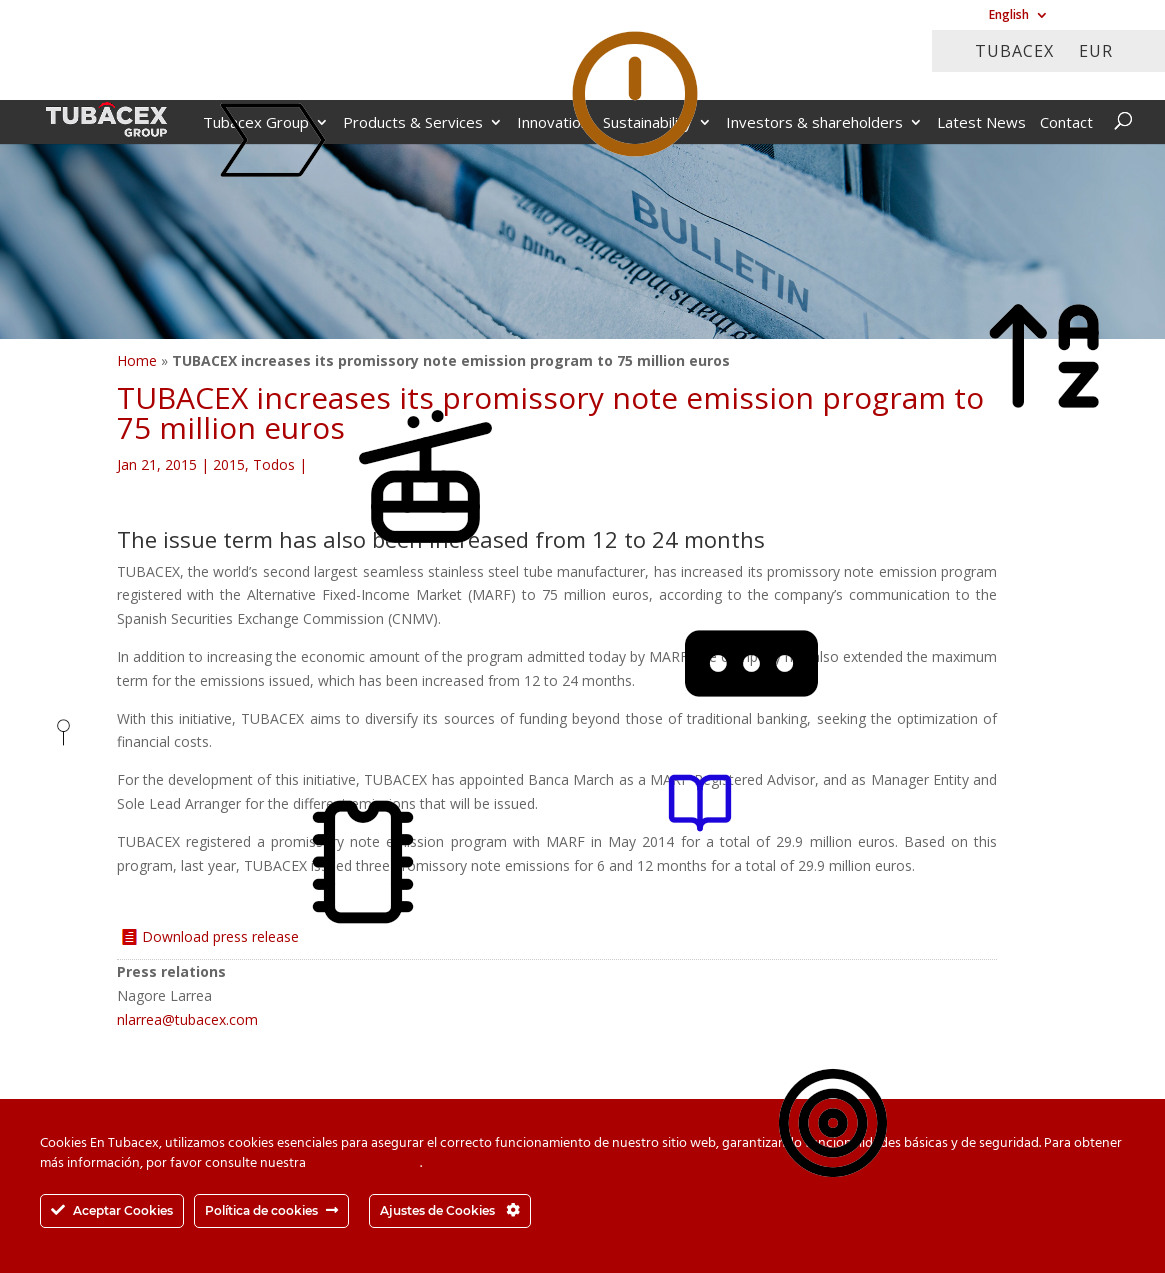  What do you see at coordinates (833, 1123) in the screenshot?
I see `set a goal or target` at bounding box center [833, 1123].